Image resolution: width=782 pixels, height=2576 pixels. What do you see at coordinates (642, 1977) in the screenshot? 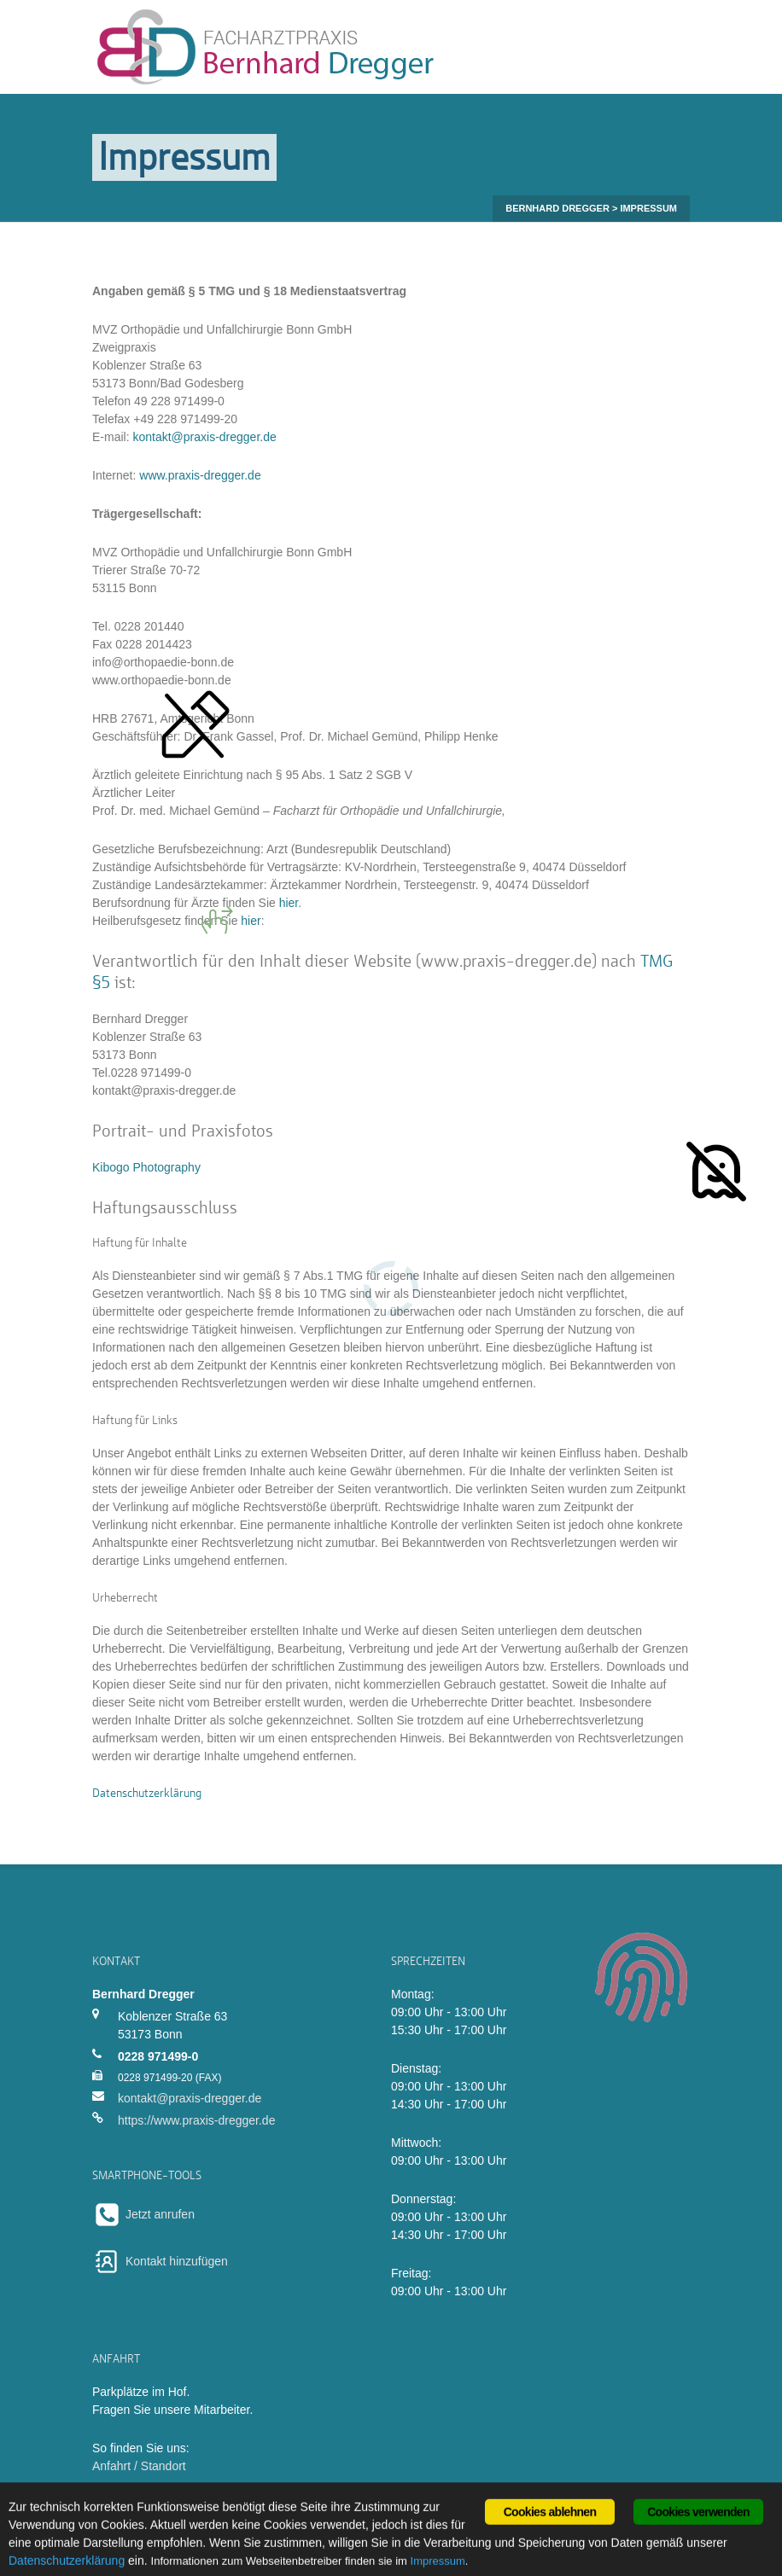
I see `authenticate with biometric fingerprint` at bounding box center [642, 1977].